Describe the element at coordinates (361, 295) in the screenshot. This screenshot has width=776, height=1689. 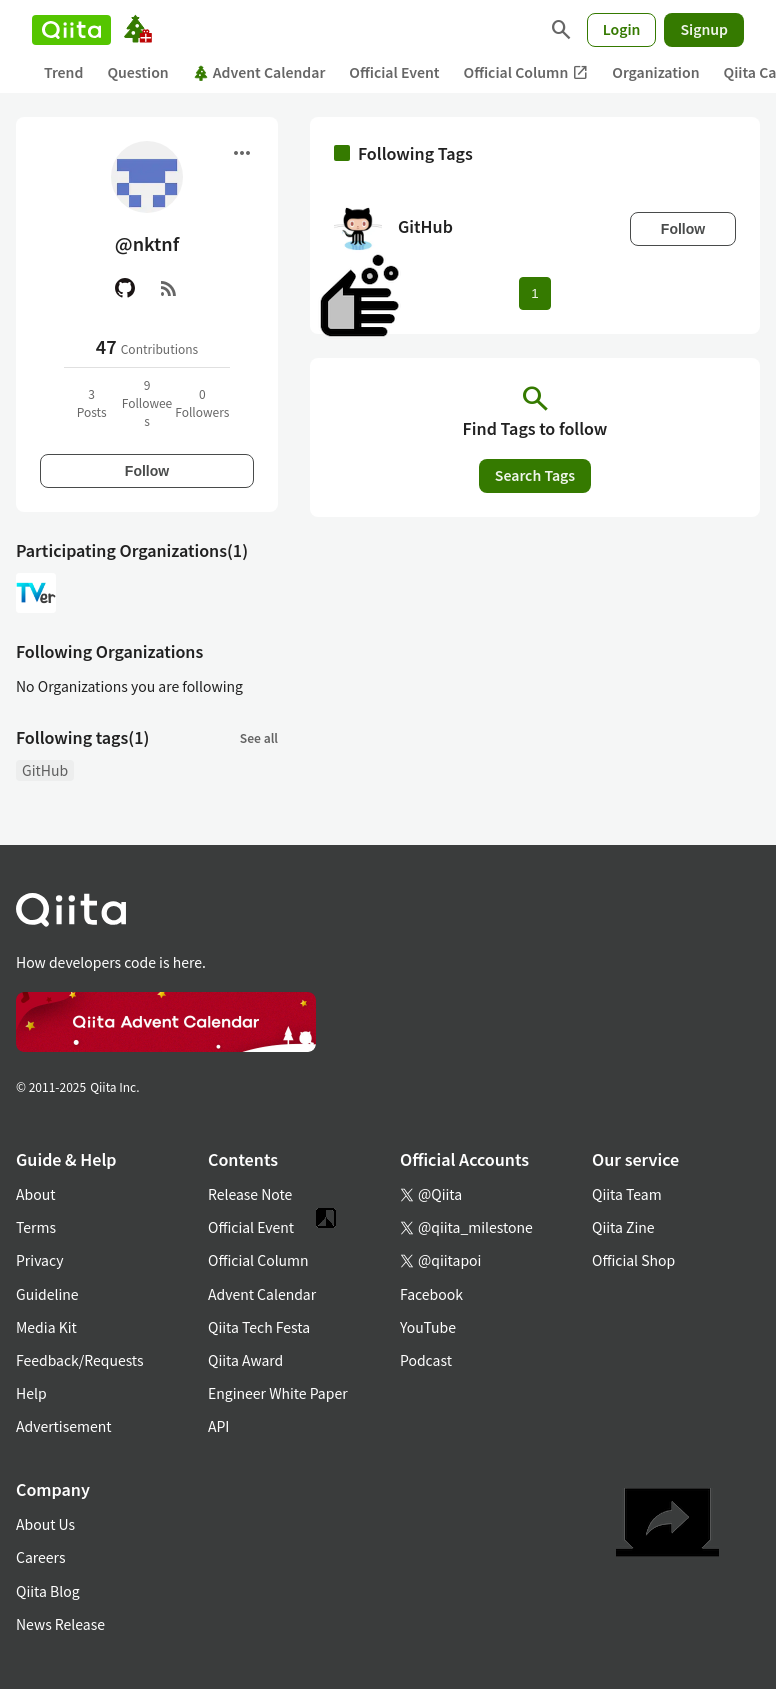
I see `indicates handwashing facilities available` at that location.